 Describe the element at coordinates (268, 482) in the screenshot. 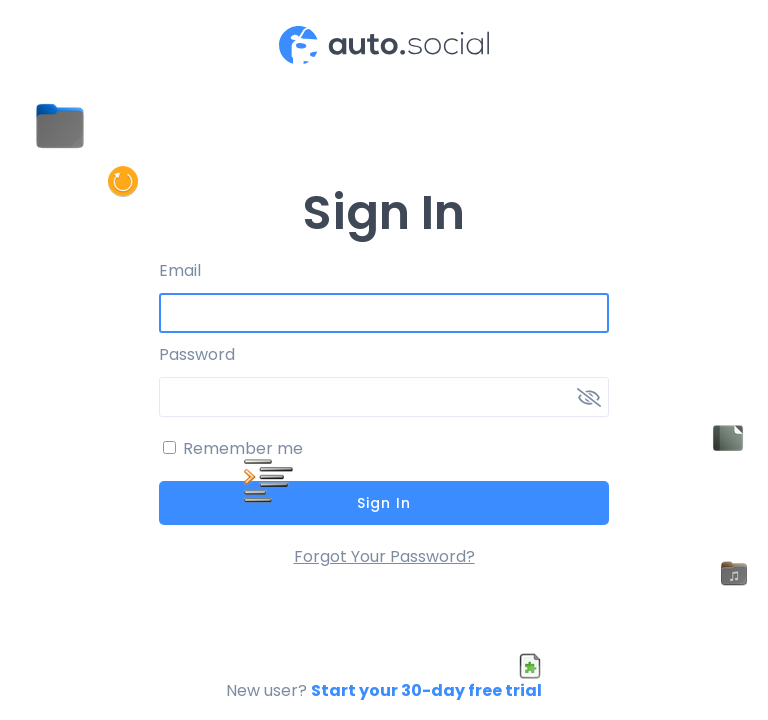

I see `increase text indentation` at that location.